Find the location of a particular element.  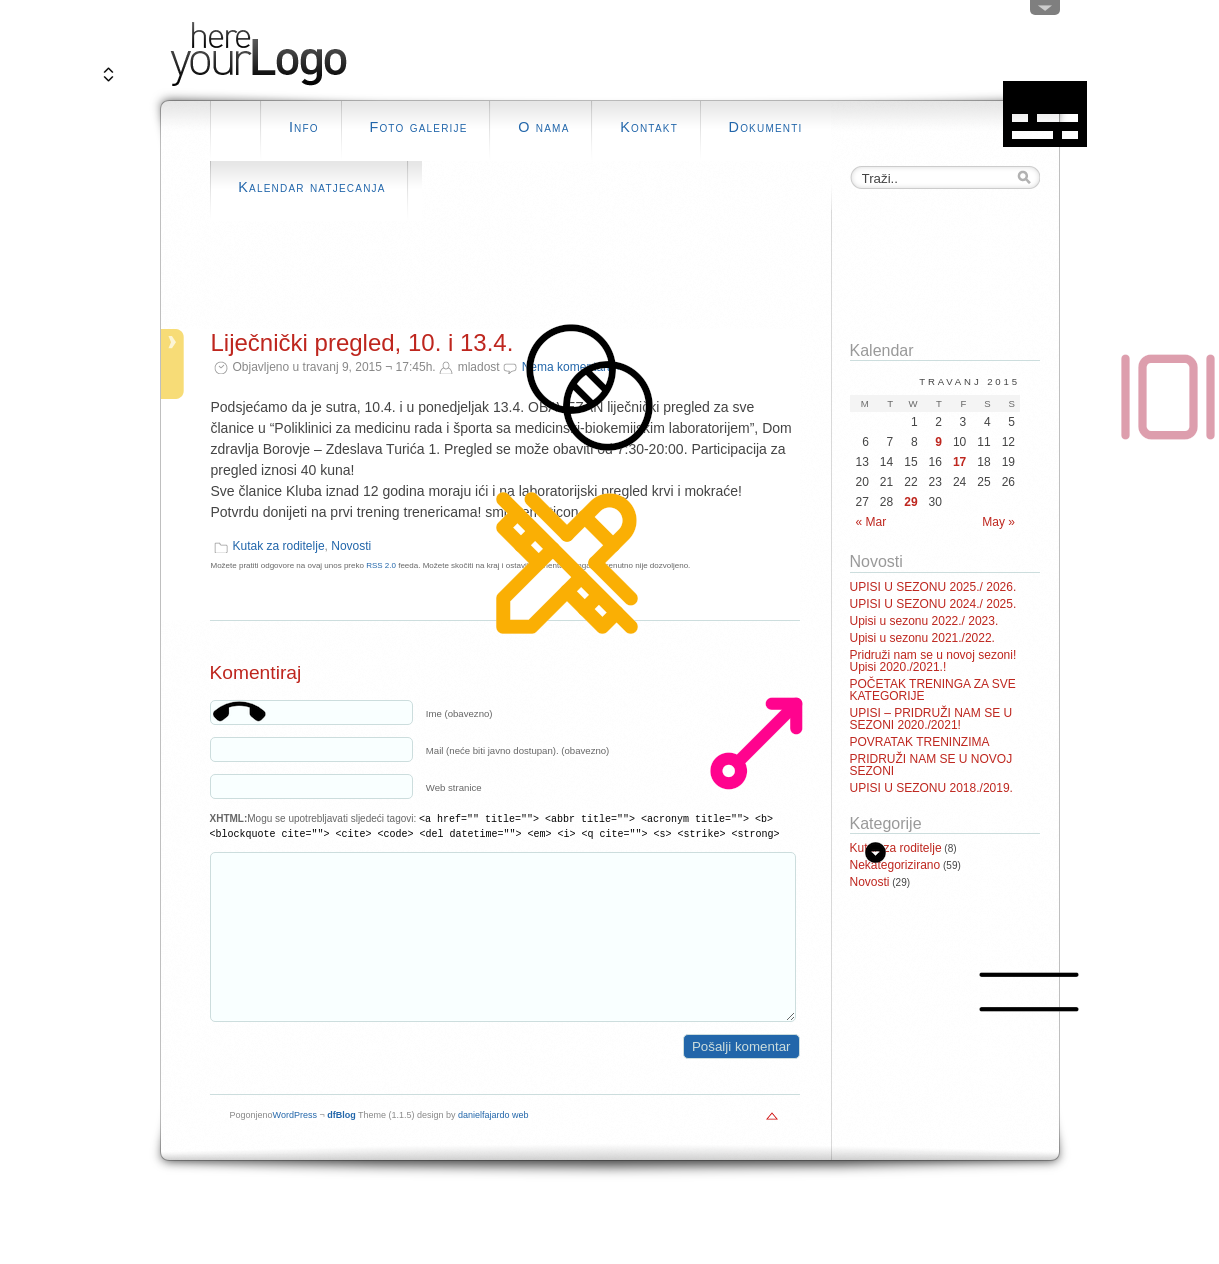

intersect or merge two shapes is located at coordinates (589, 387).